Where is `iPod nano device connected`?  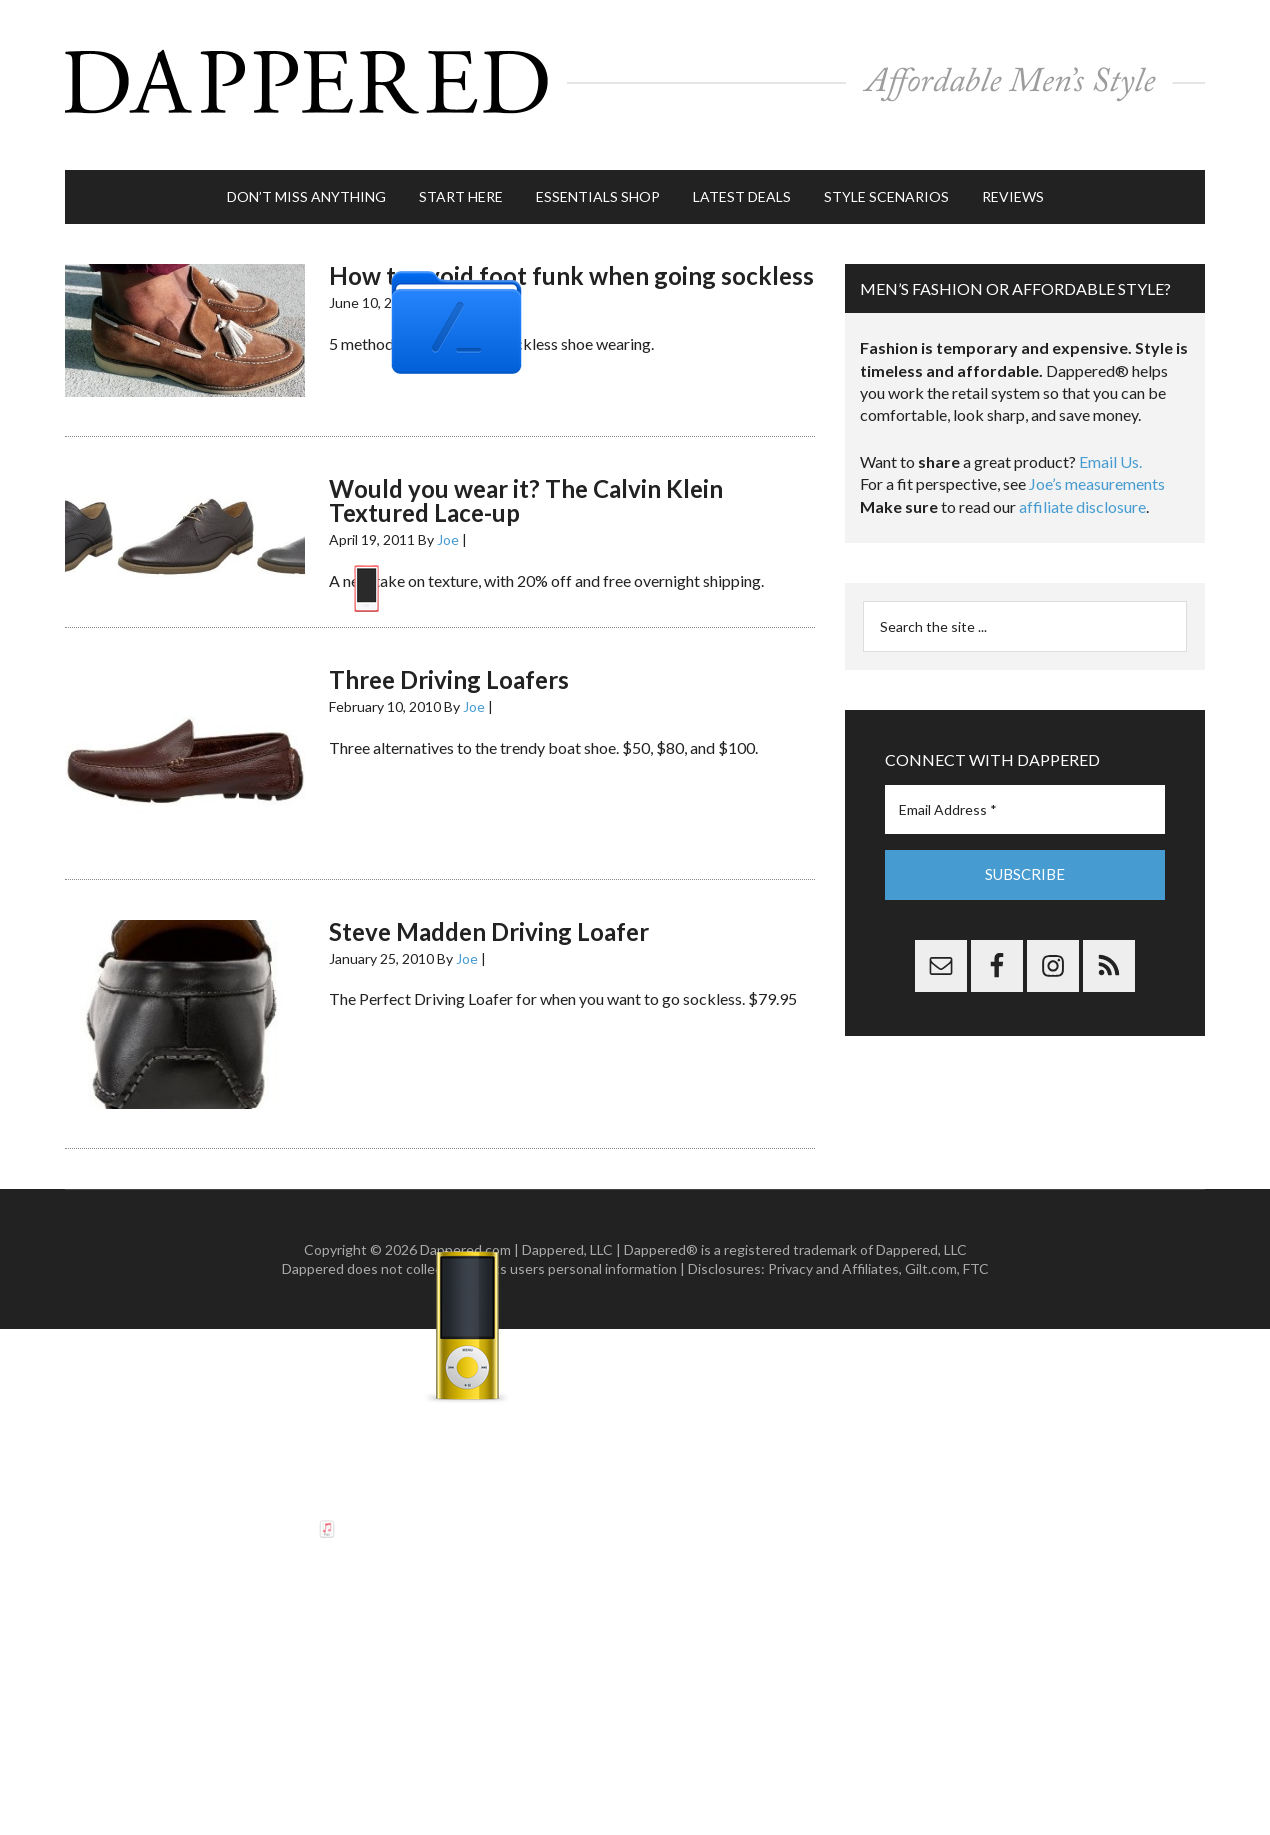 iPod nano device connected is located at coordinates (466, 1327).